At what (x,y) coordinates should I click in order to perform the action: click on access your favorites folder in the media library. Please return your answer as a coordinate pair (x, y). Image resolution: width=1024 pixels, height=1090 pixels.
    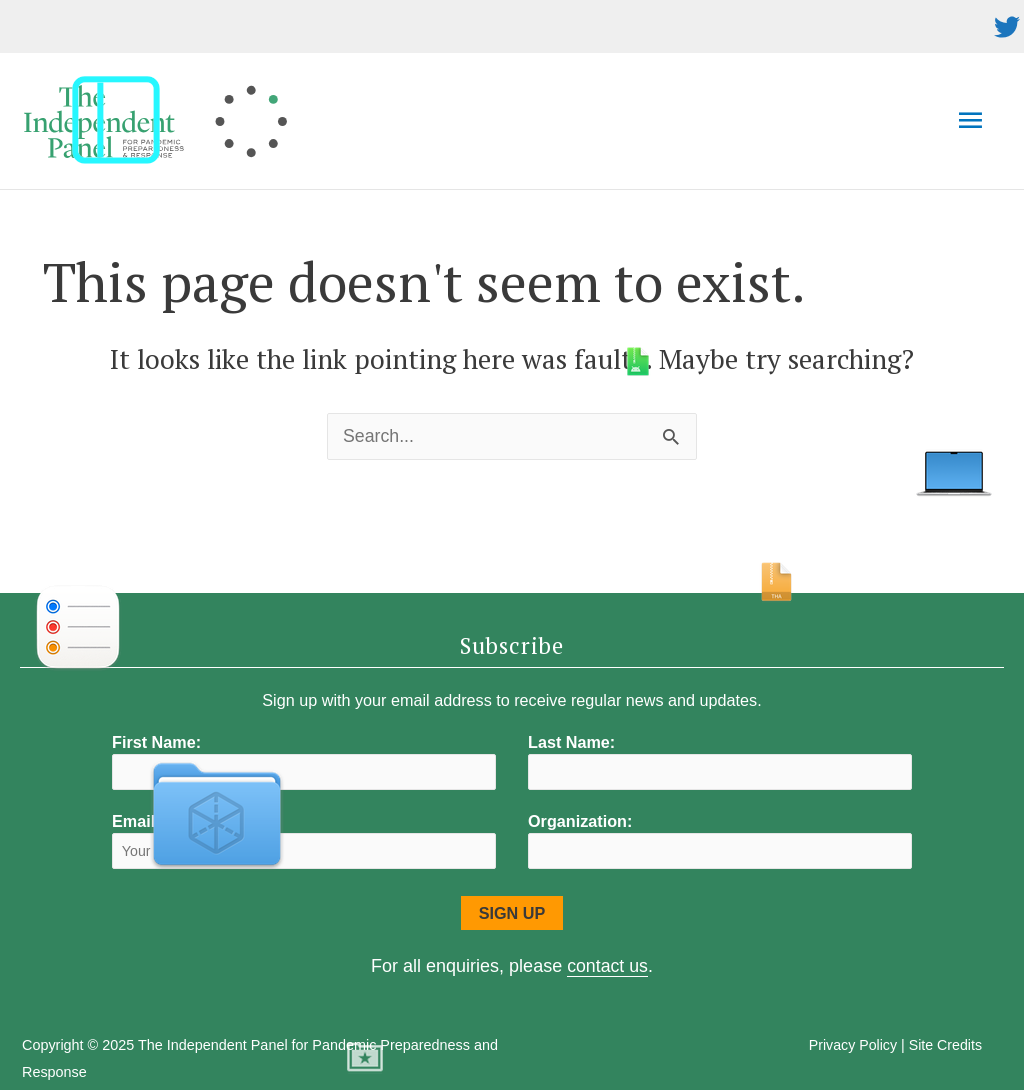
    Looking at the image, I should click on (365, 1057).